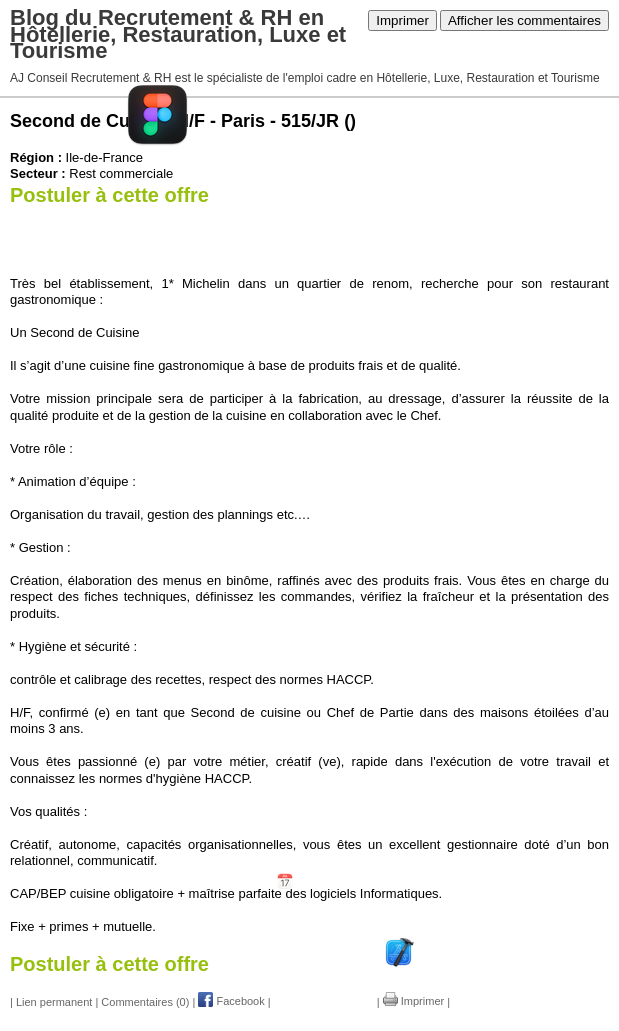 Image resolution: width=619 pixels, height=1031 pixels. I want to click on open the calendar app, so click(285, 881).